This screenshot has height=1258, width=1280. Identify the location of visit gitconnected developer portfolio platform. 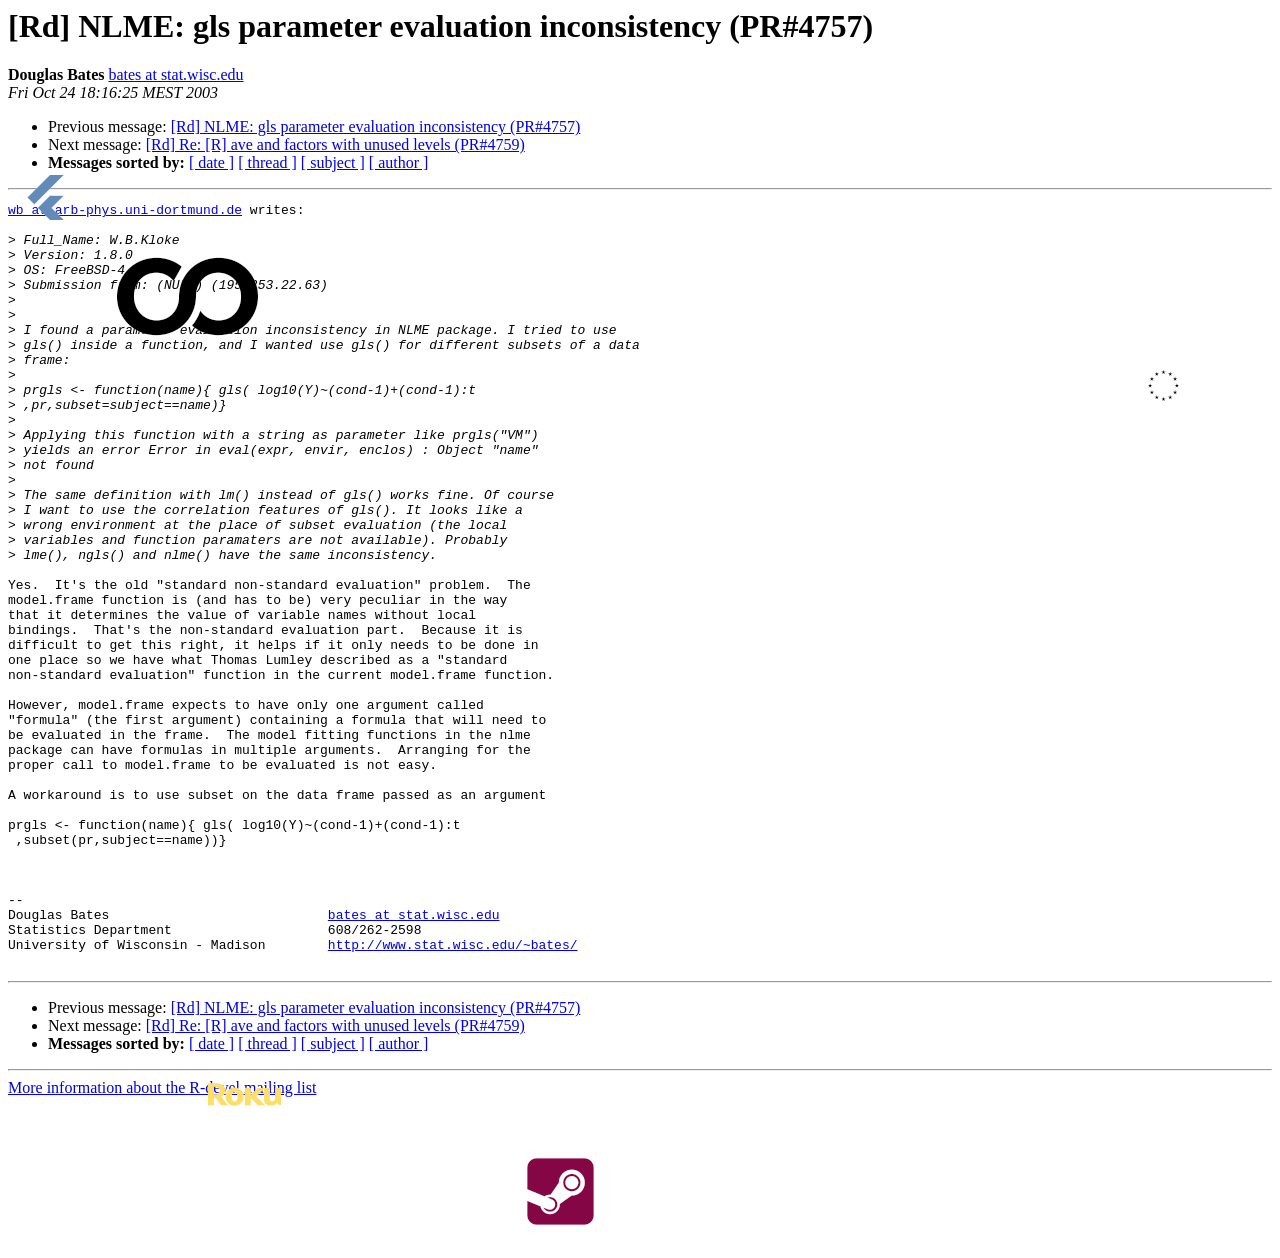
(187, 296).